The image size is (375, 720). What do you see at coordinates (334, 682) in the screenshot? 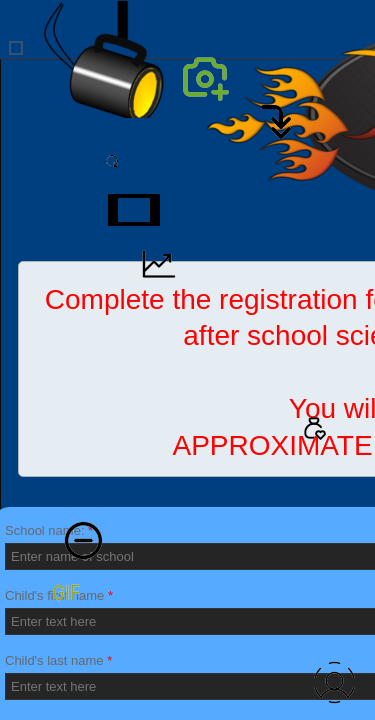
I see `user profile pending or incomplete` at bounding box center [334, 682].